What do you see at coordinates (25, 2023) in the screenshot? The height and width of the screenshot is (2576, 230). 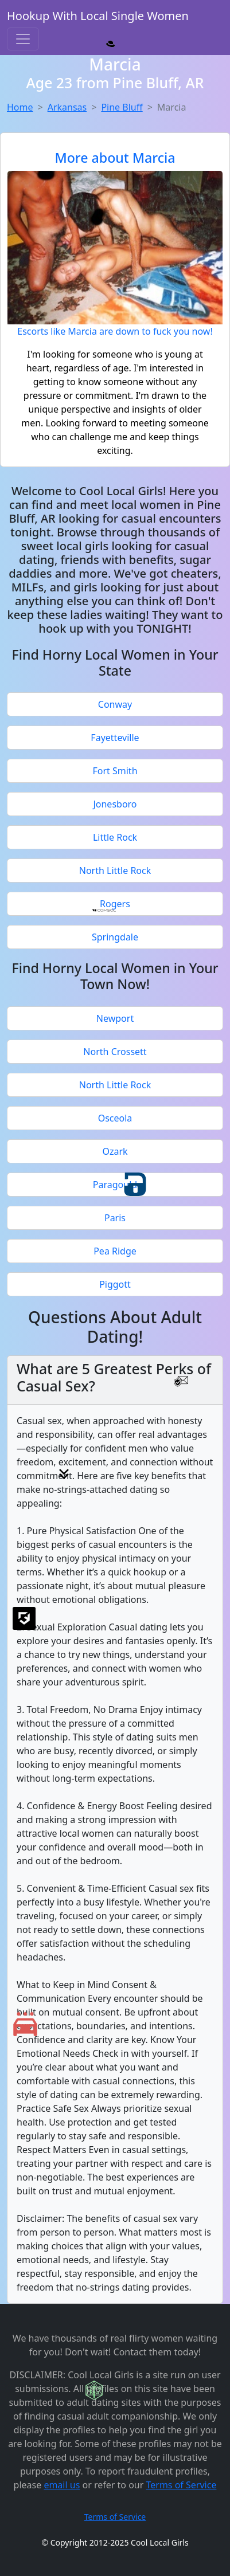 I see `find nearby car wash locations` at bounding box center [25, 2023].